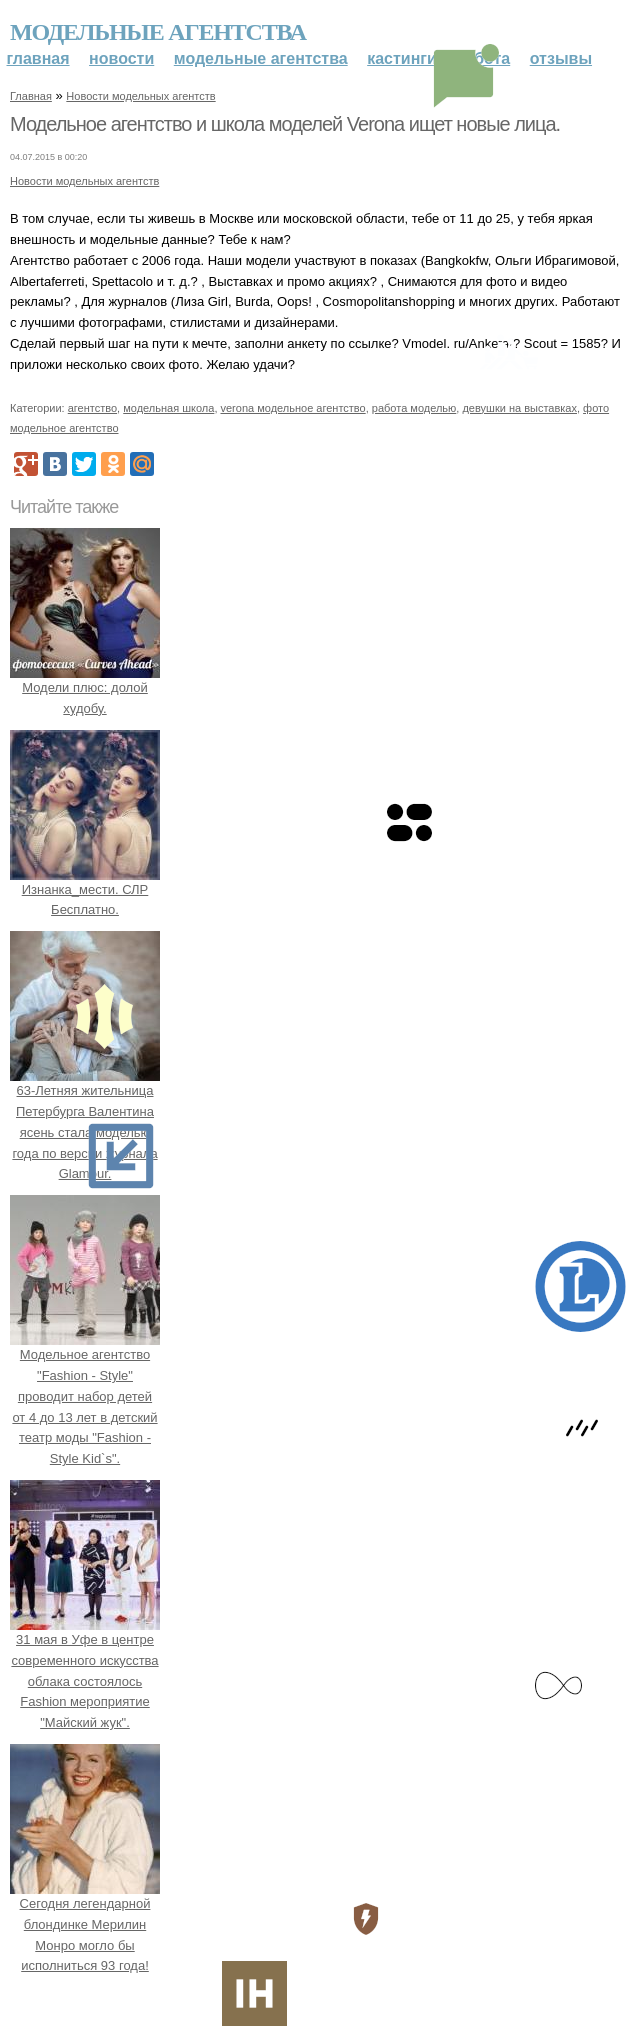 Image resolution: width=631 pixels, height=2037 pixels. What do you see at coordinates (558, 1685) in the screenshot?
I see `virgin media brand logo` at bounding box center [558, 1685].